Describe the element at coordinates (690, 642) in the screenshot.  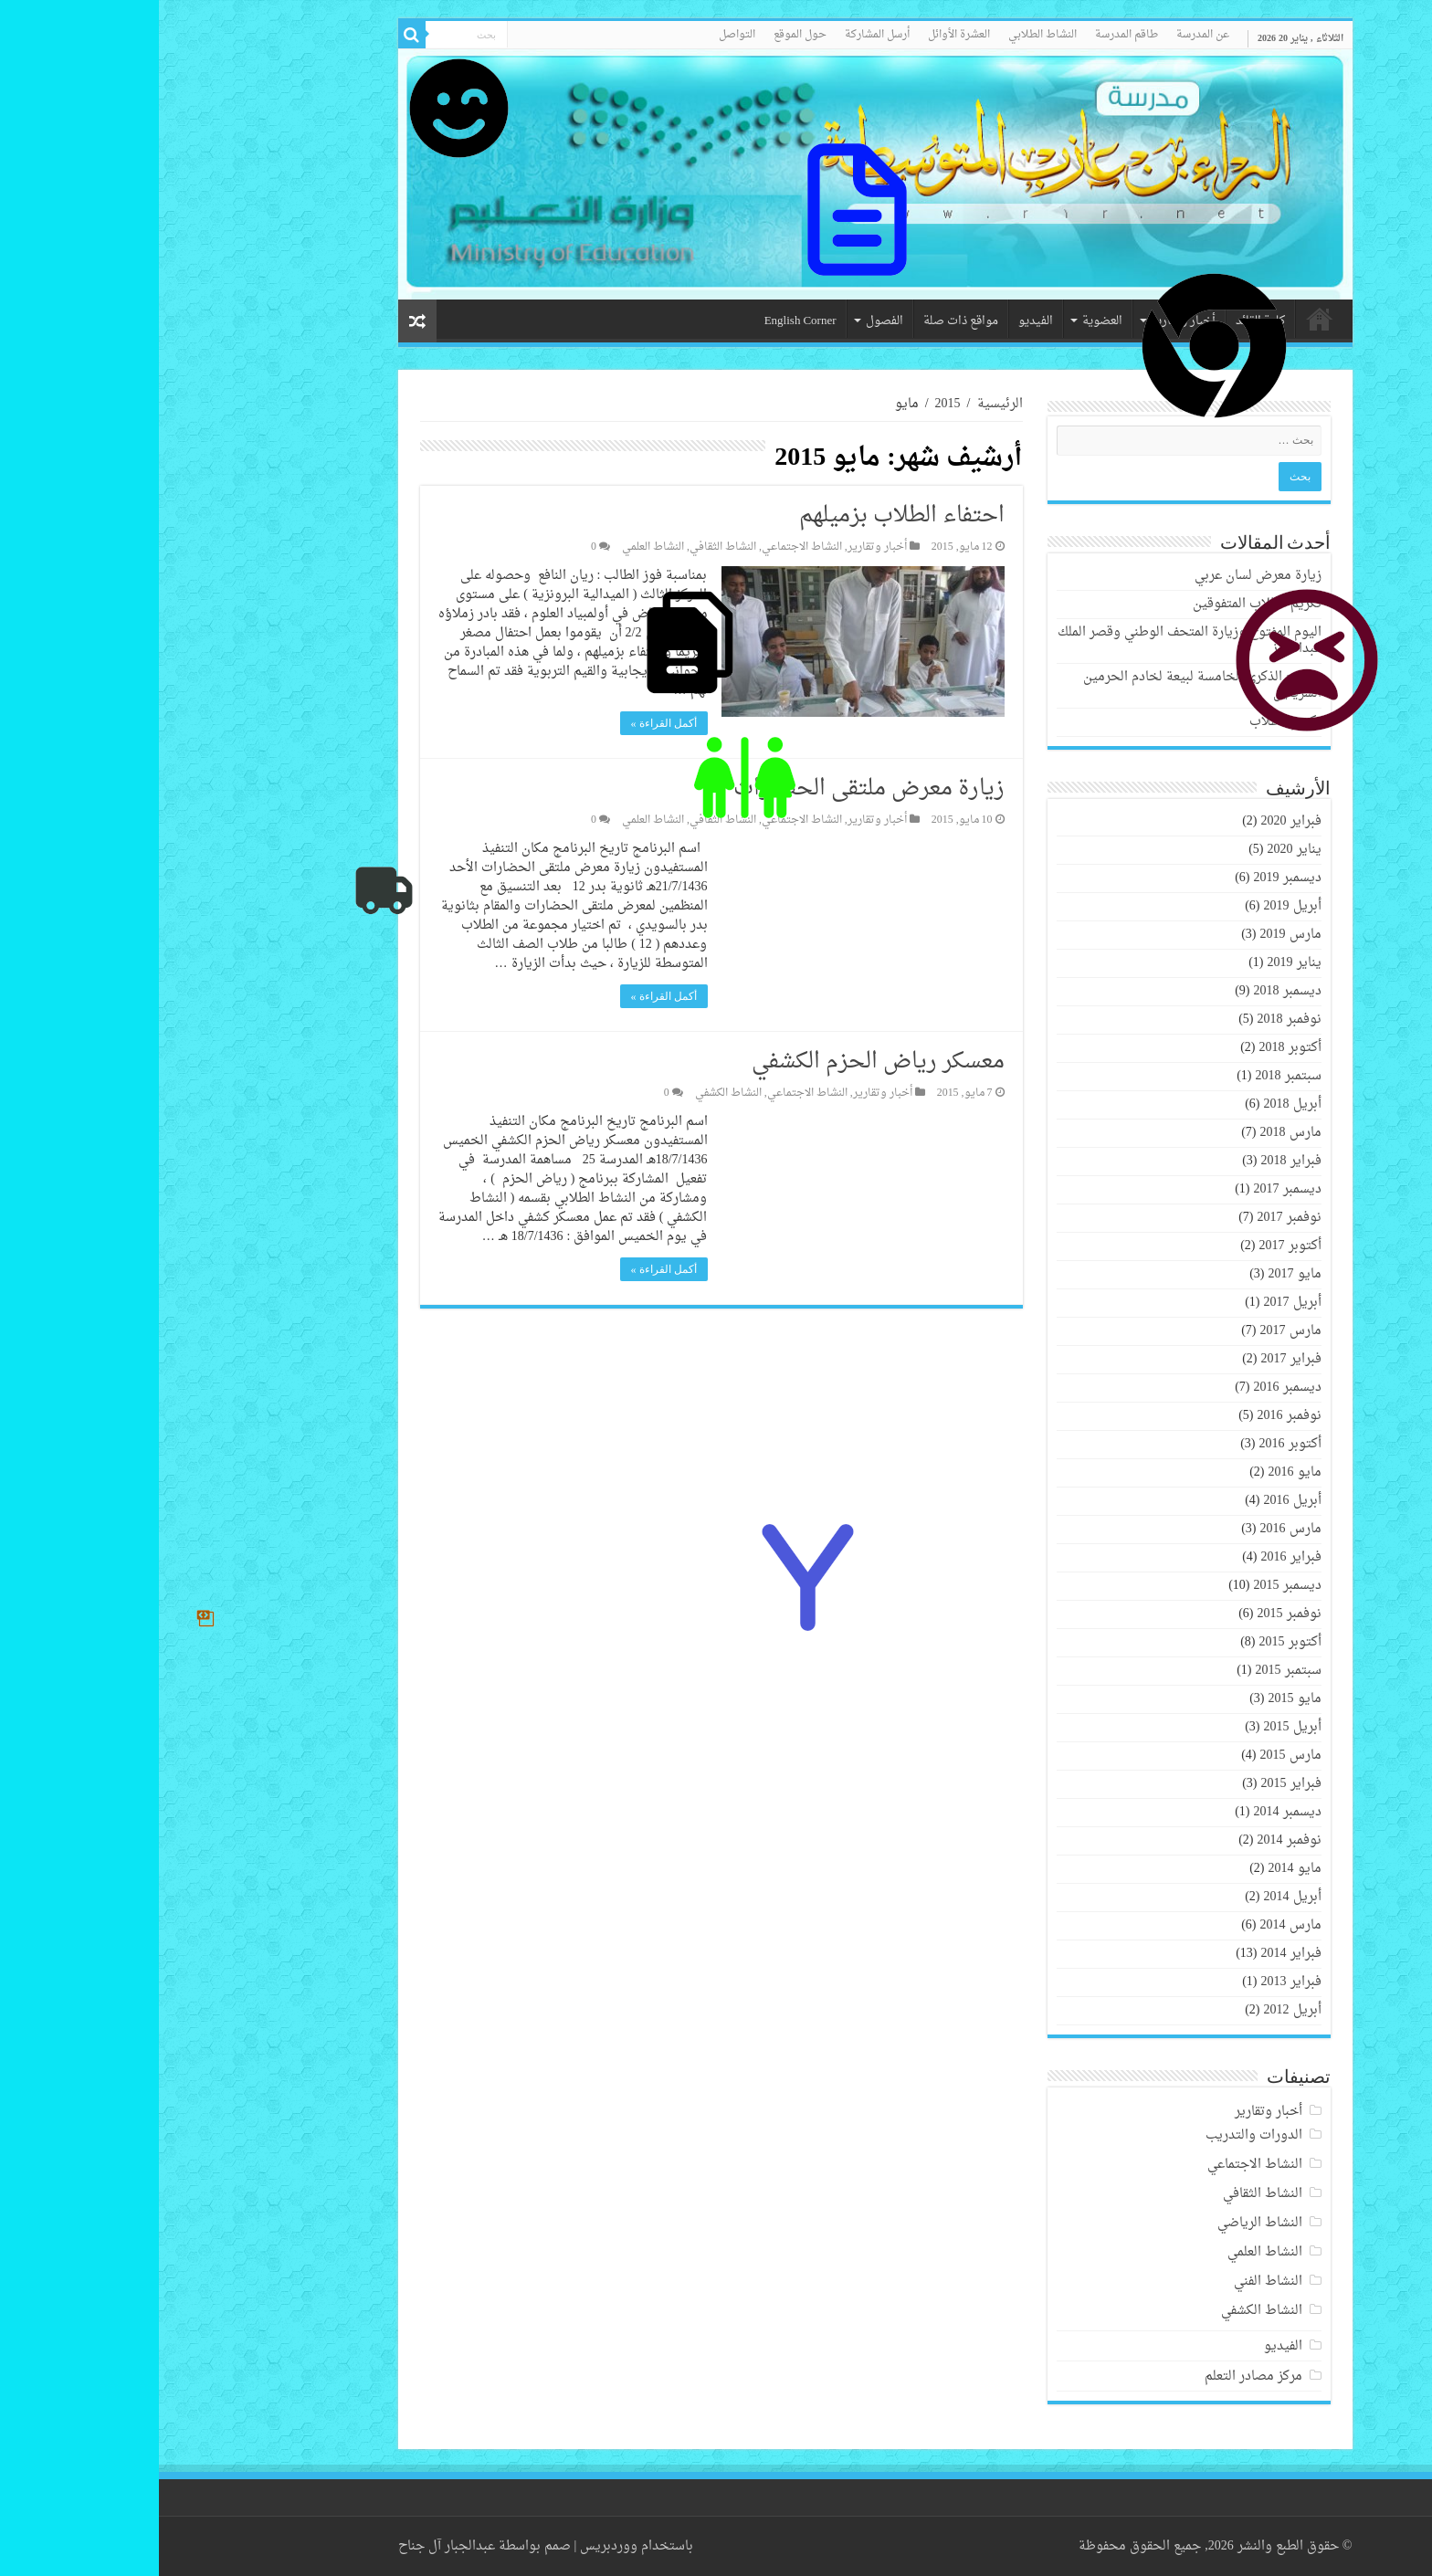
I see `access your files or documents` at that location.